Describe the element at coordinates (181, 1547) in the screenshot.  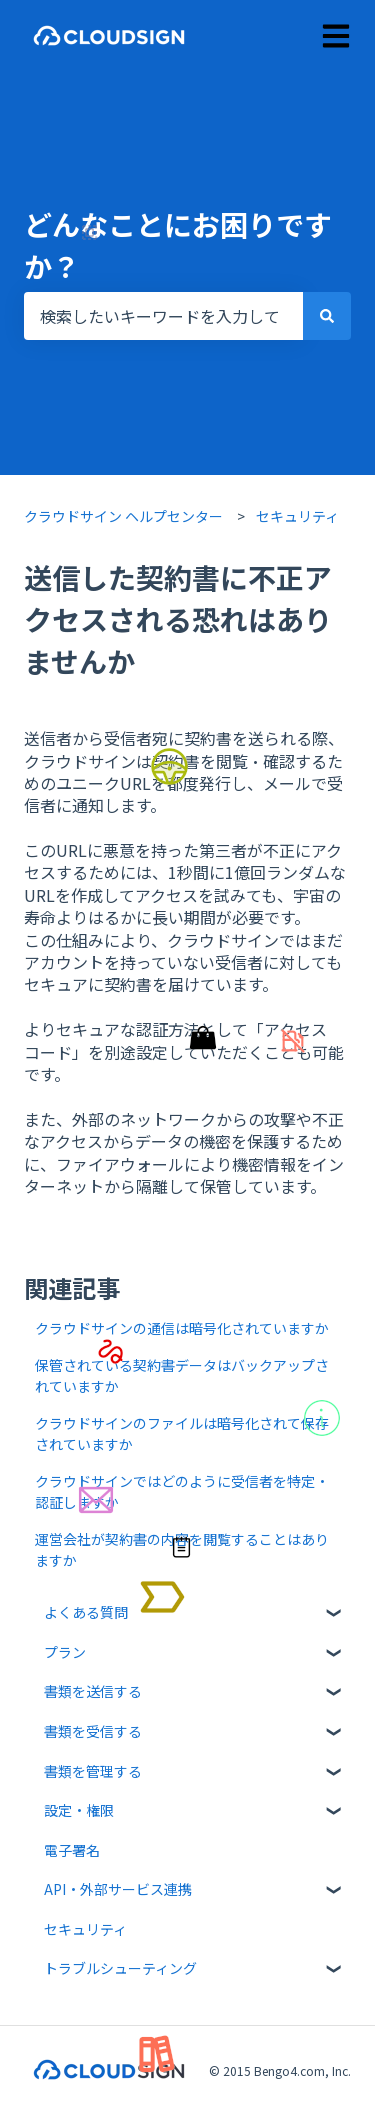
I see `open notepad or notes app` at that location.